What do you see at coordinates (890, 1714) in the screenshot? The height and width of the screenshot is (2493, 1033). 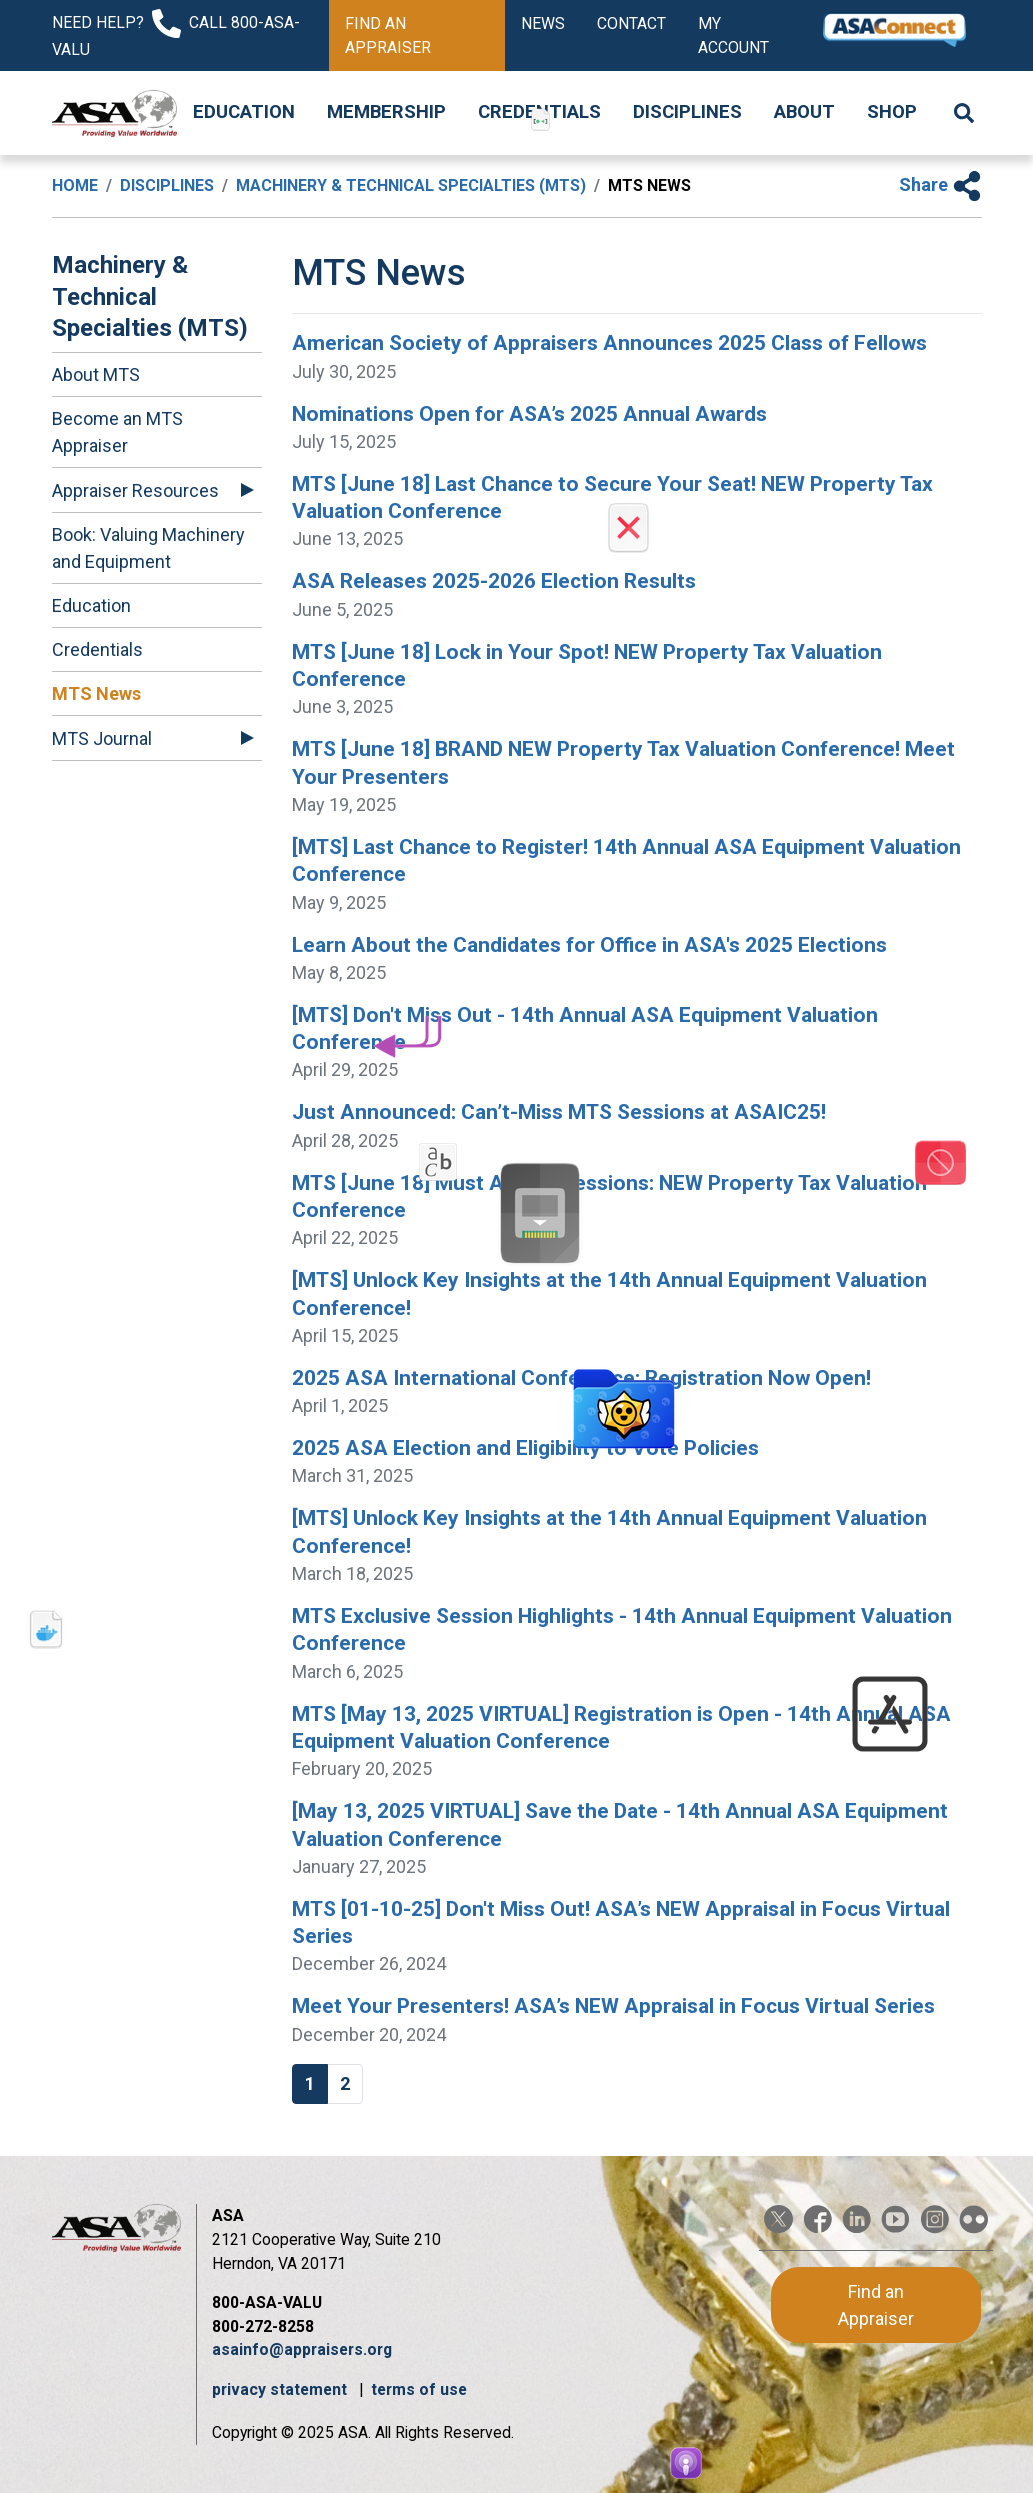 I see `open the app store` at bounding box center [890, 1714].